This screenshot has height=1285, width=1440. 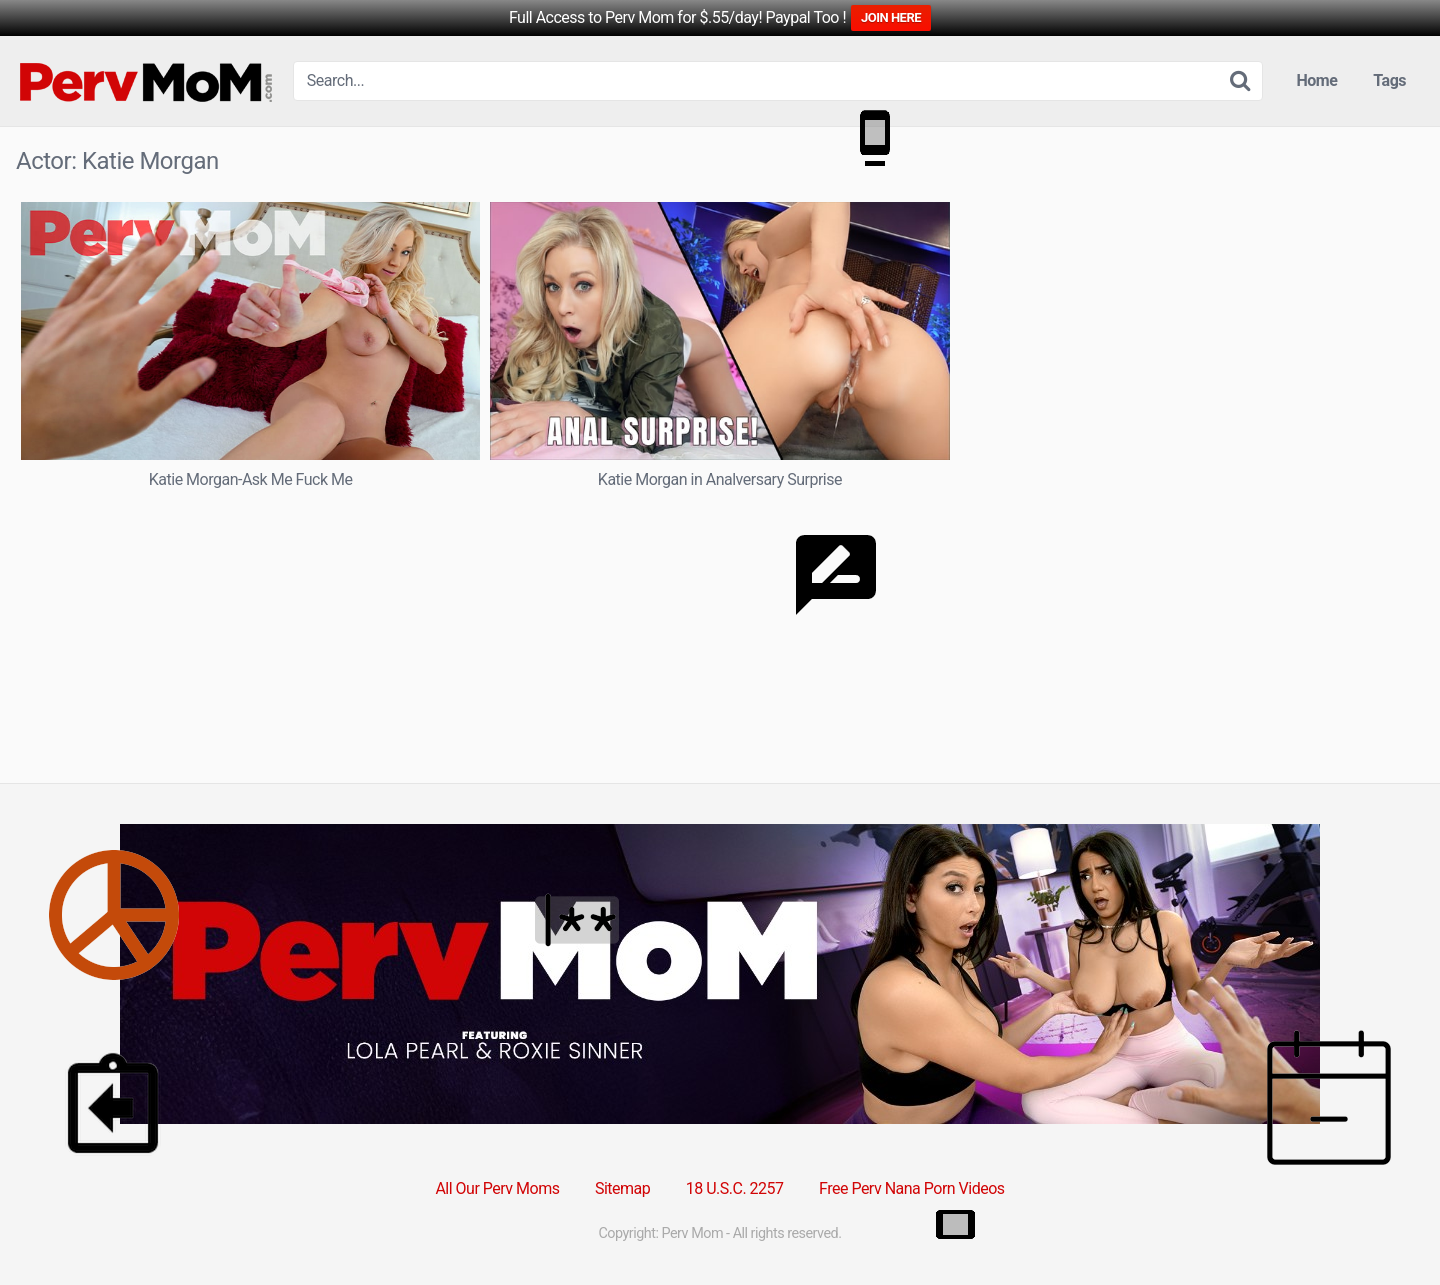 What do you see at coordinates (113, 1108) in the screenshot?
I see `return or send back an assignment` at bounding box center [113, 1108].